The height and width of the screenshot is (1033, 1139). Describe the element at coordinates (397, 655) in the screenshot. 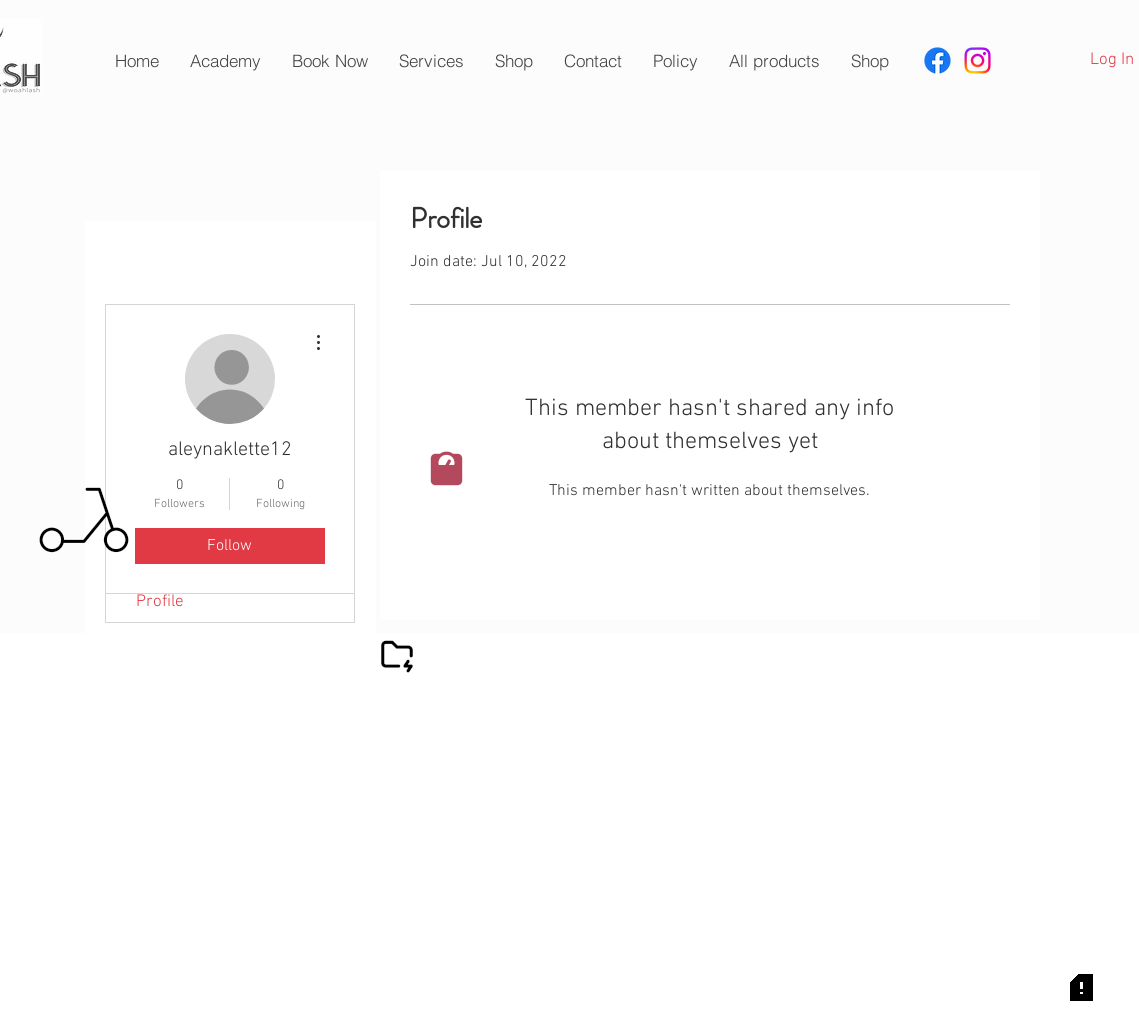

I see `access power-related files or settings` at that location.